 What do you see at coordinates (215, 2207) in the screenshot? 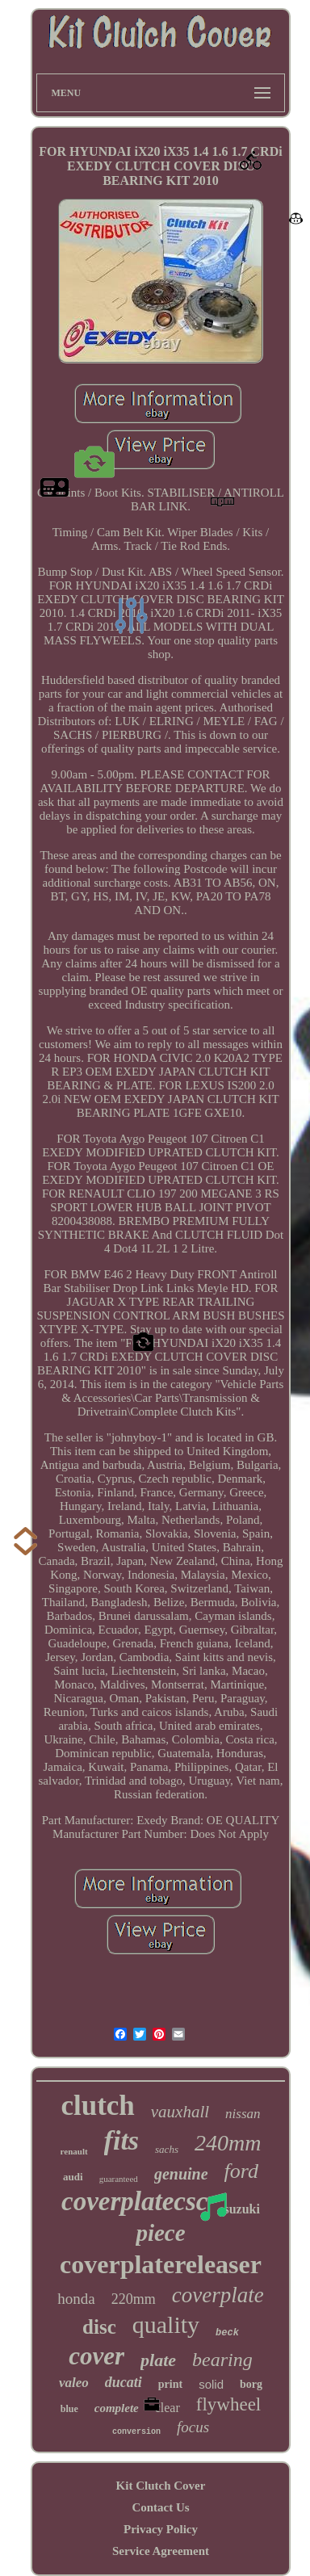
I see `access music or audio library` at bounding box center [215, 2207].